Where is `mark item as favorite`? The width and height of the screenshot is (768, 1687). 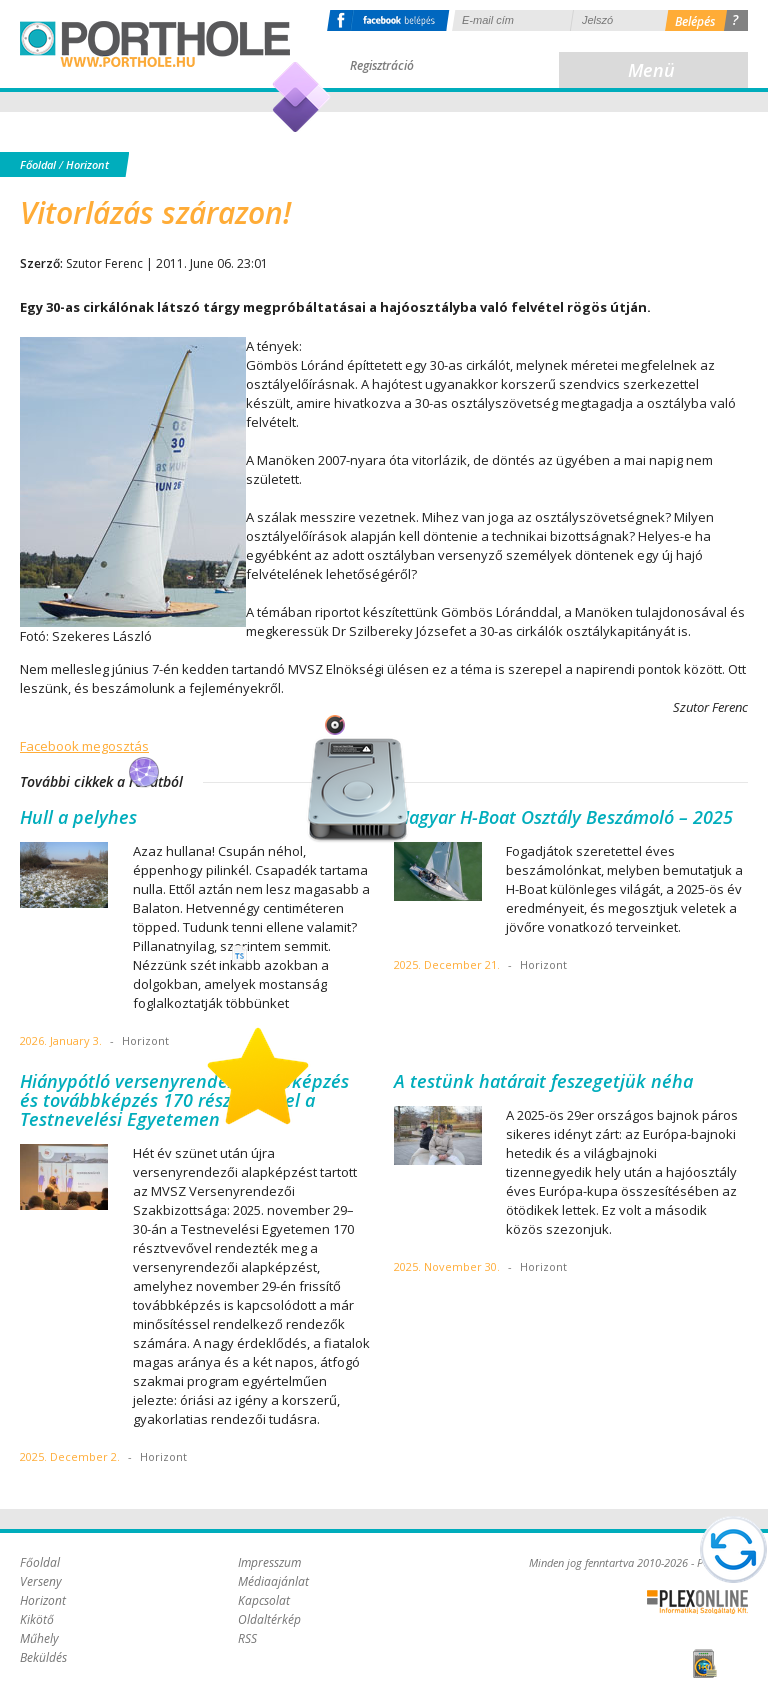 mark item as favorite is located at coordinates (258, 1076).